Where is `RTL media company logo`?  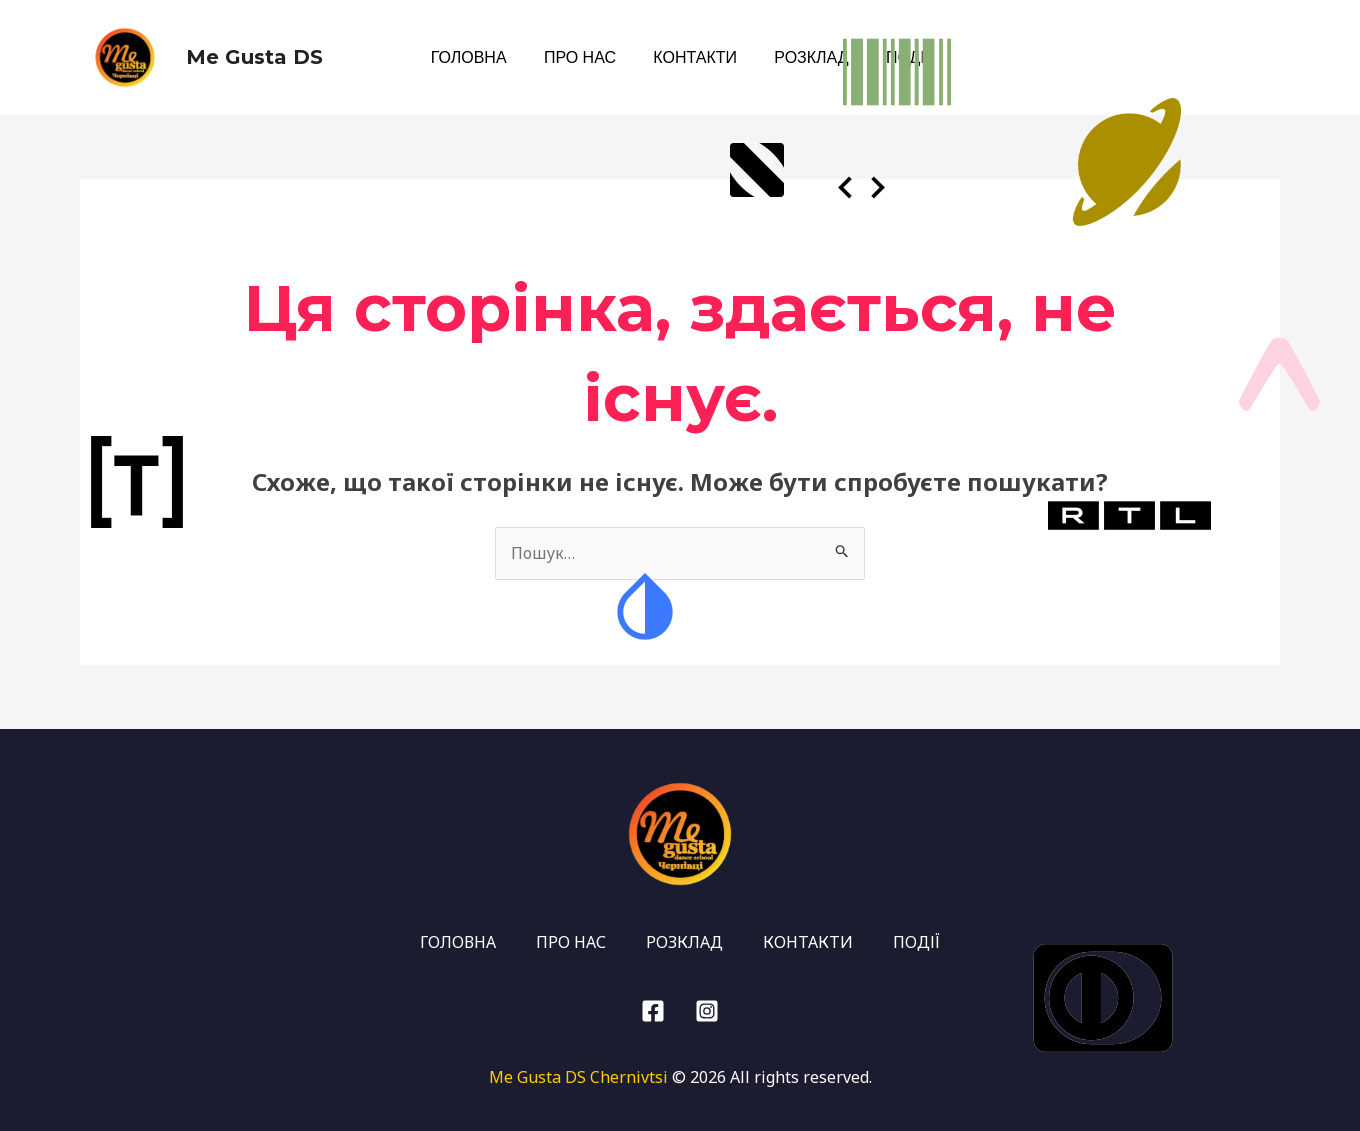 RTL media company logo is located at coordinates (1129, 515).